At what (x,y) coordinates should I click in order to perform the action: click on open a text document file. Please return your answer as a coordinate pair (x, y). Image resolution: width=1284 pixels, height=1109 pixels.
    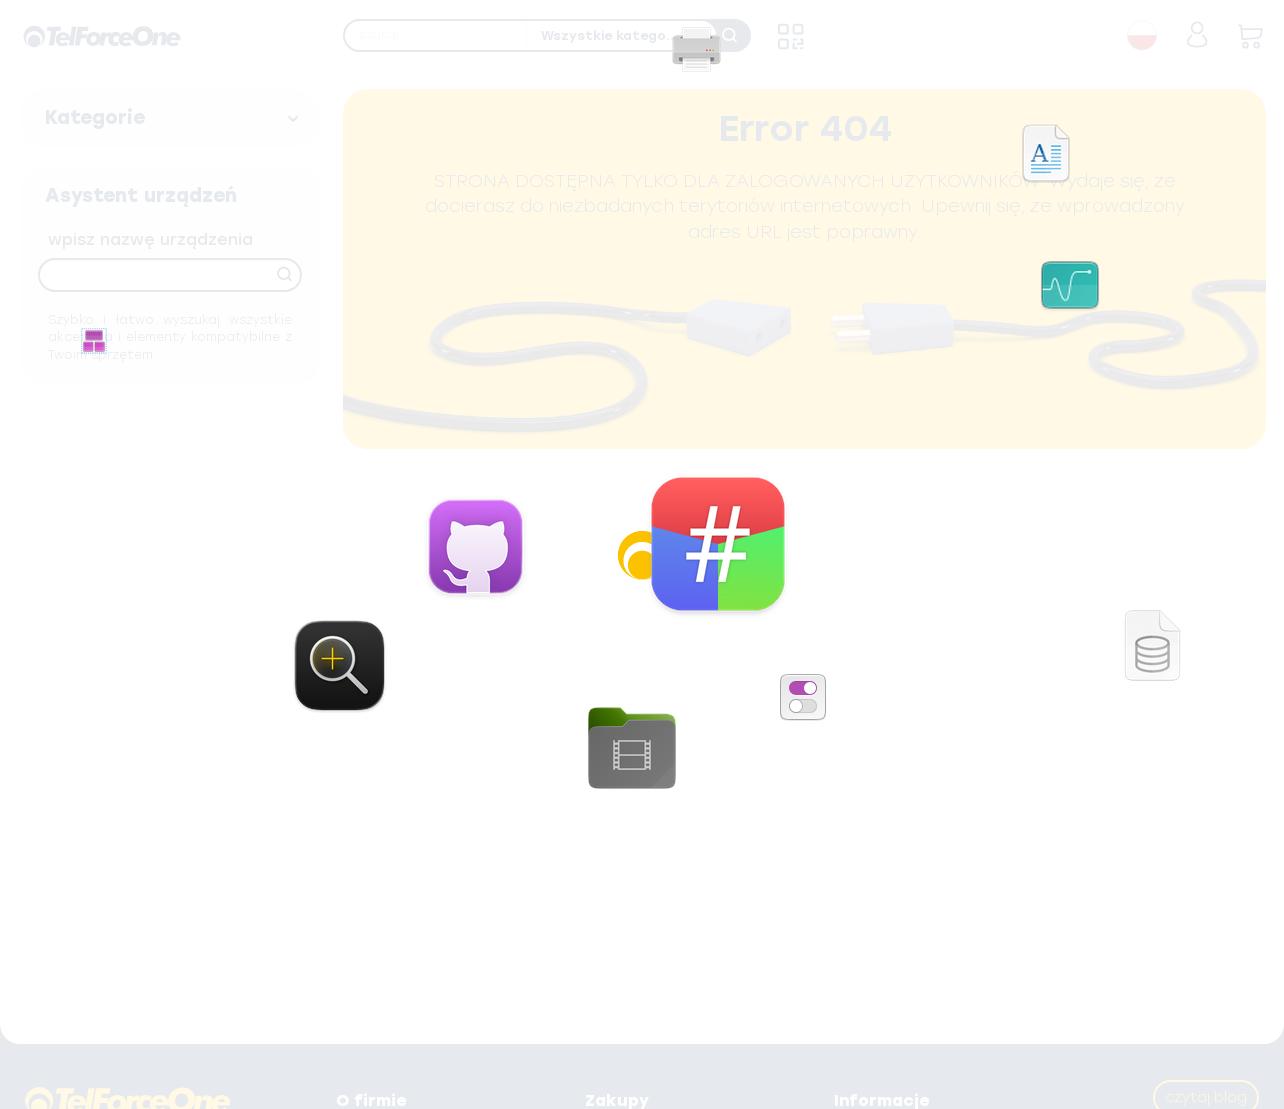
    Looking at the image, I should click on (1046, 153).